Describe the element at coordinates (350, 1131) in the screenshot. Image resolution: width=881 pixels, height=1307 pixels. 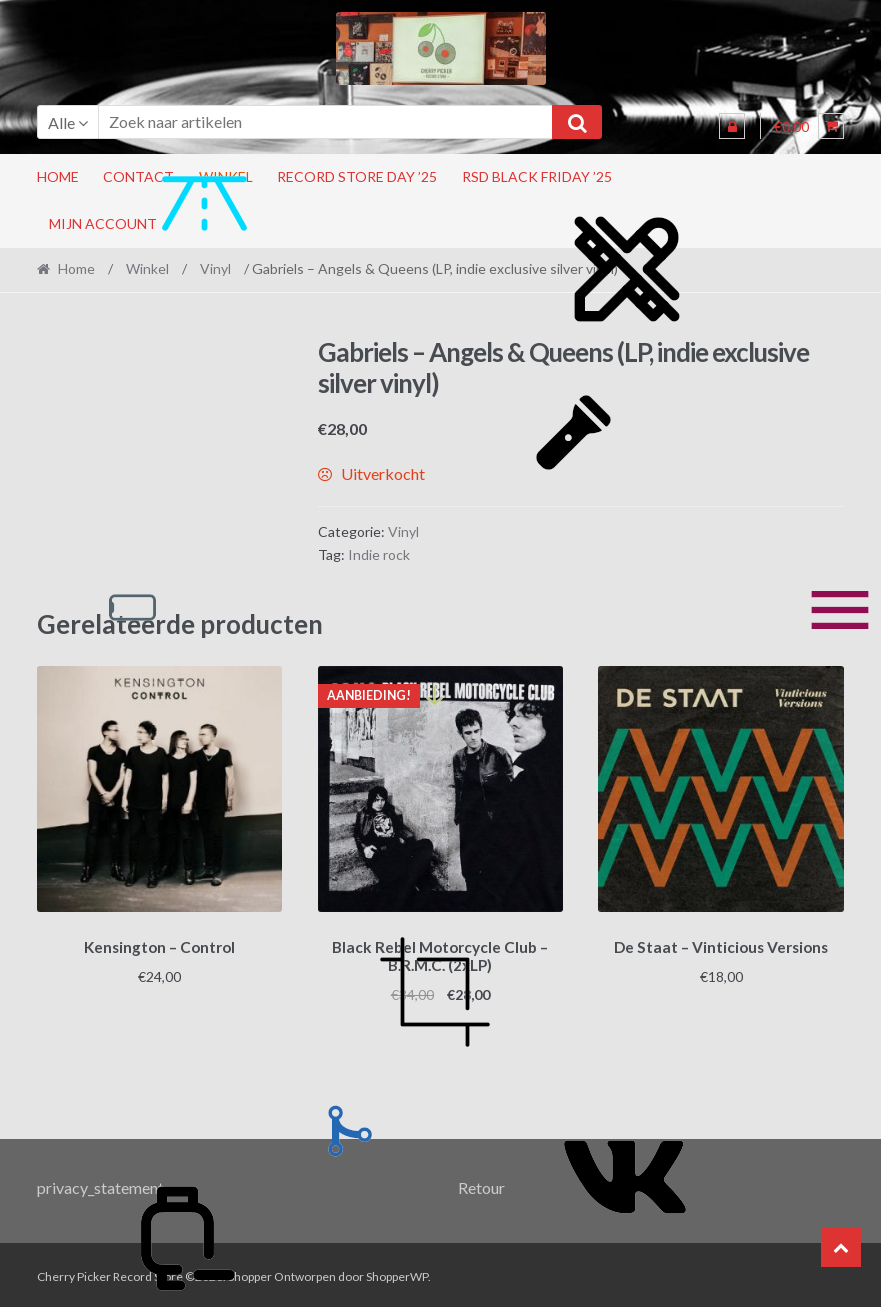
I see `merge branches in a git repository` at that location.